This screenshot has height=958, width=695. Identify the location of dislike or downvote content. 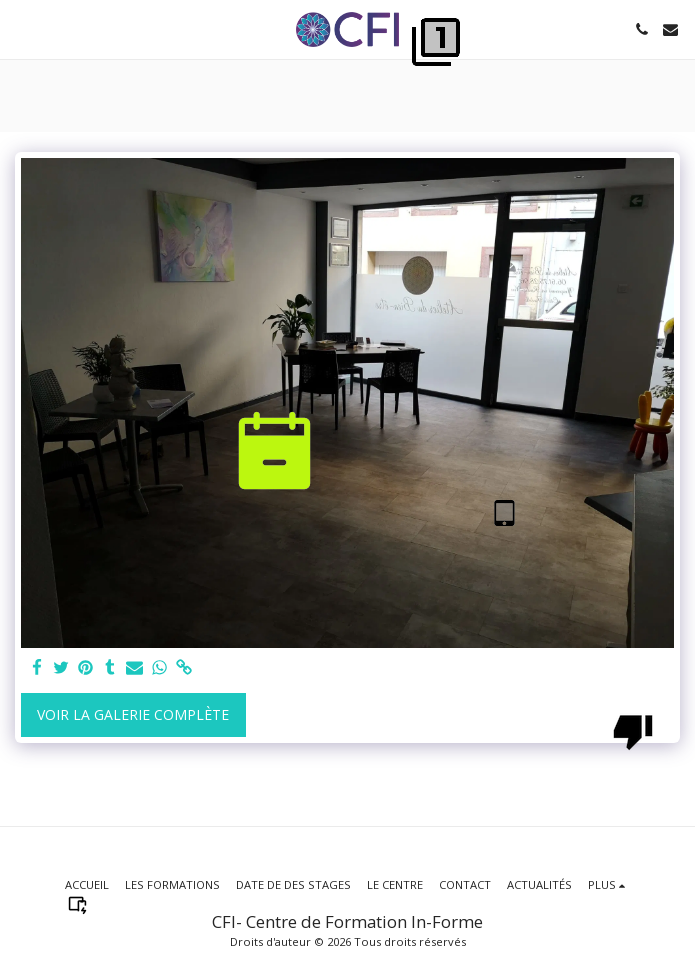
(633, 731).